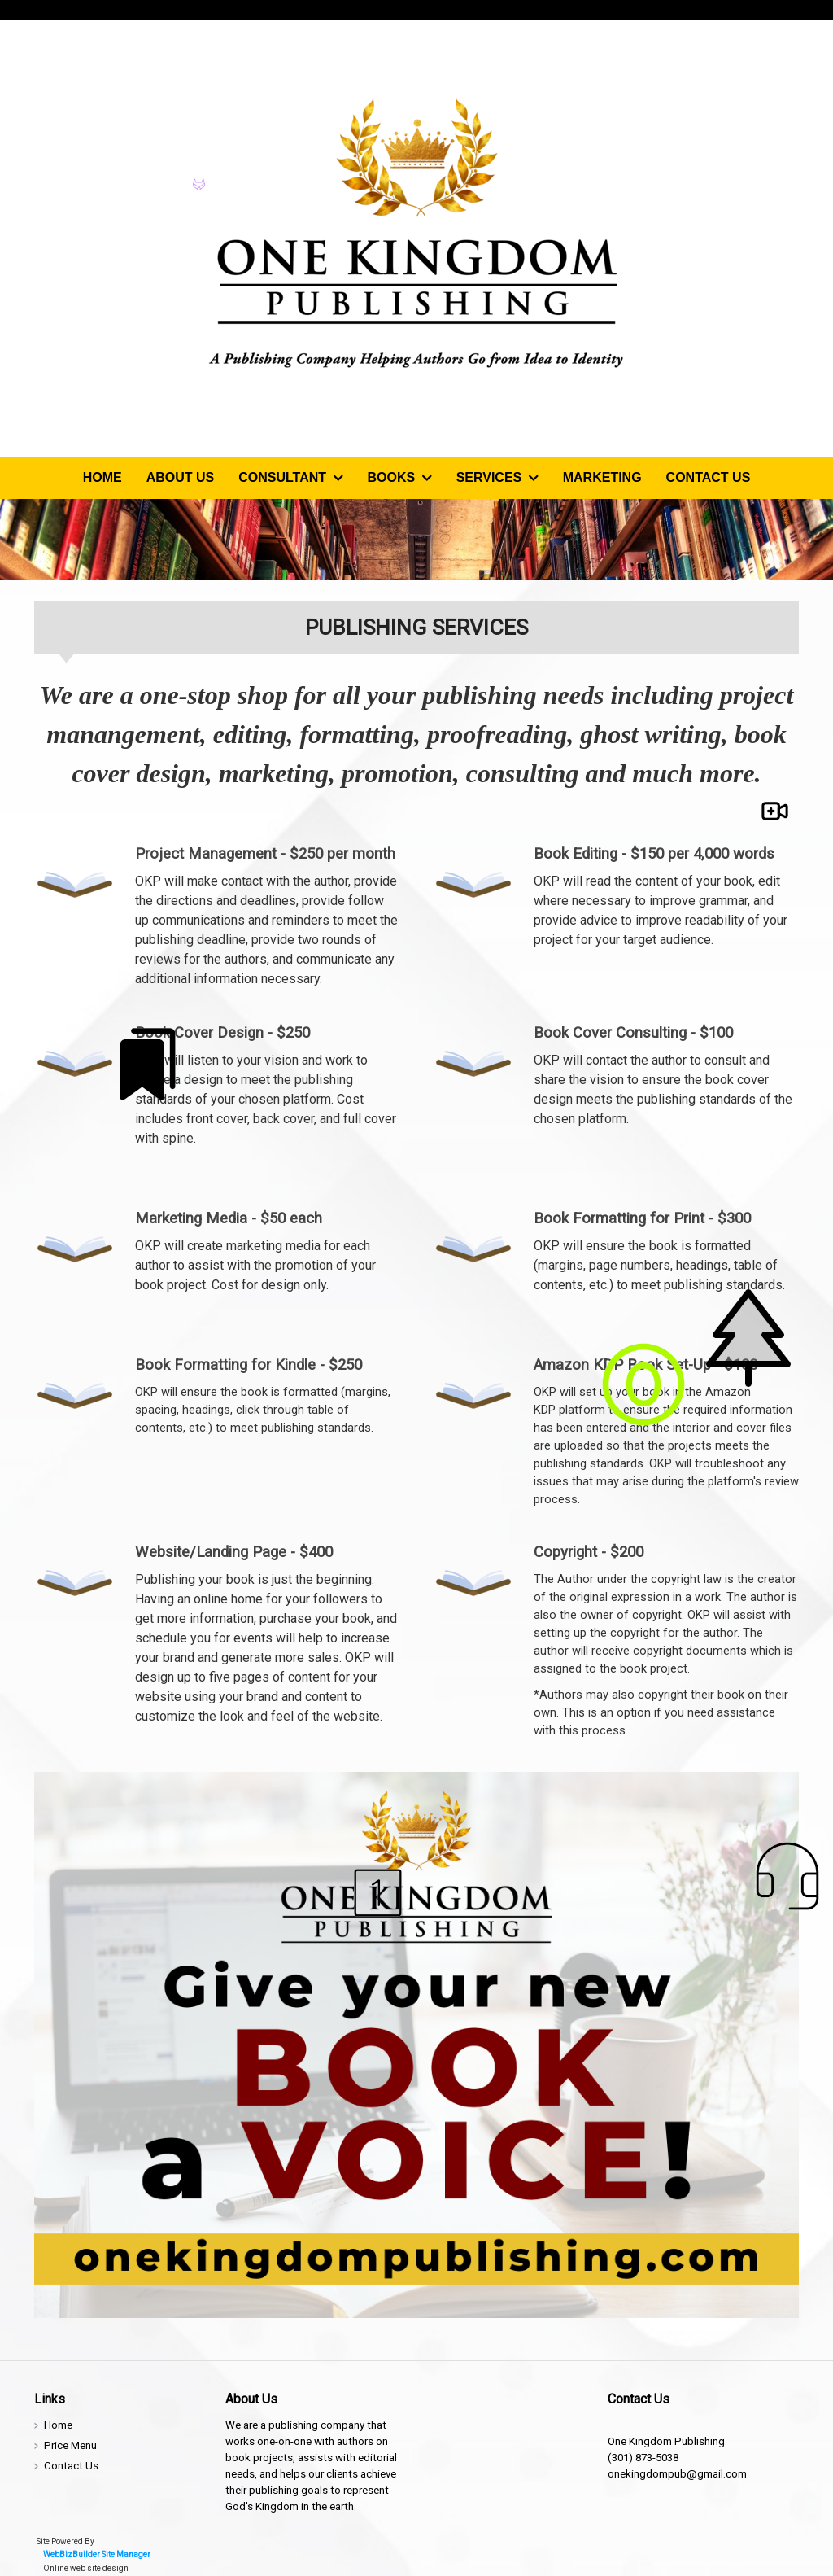  What do you see at coordinates (787, 1874) in the screenshot?
I see `contact customer support` at bounding box center [787, 1874].